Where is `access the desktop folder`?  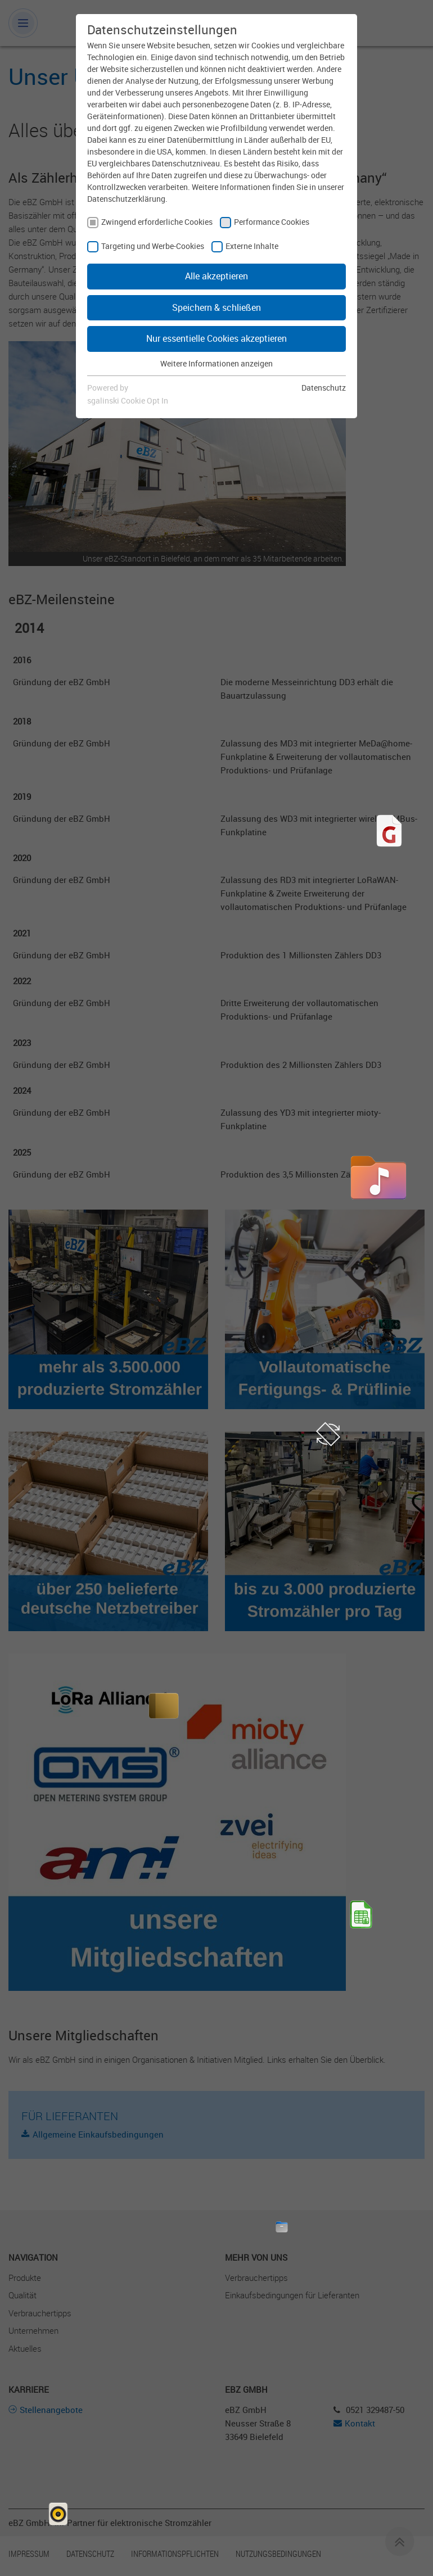
access the desktop folder is located at coordinates (164, 1705).